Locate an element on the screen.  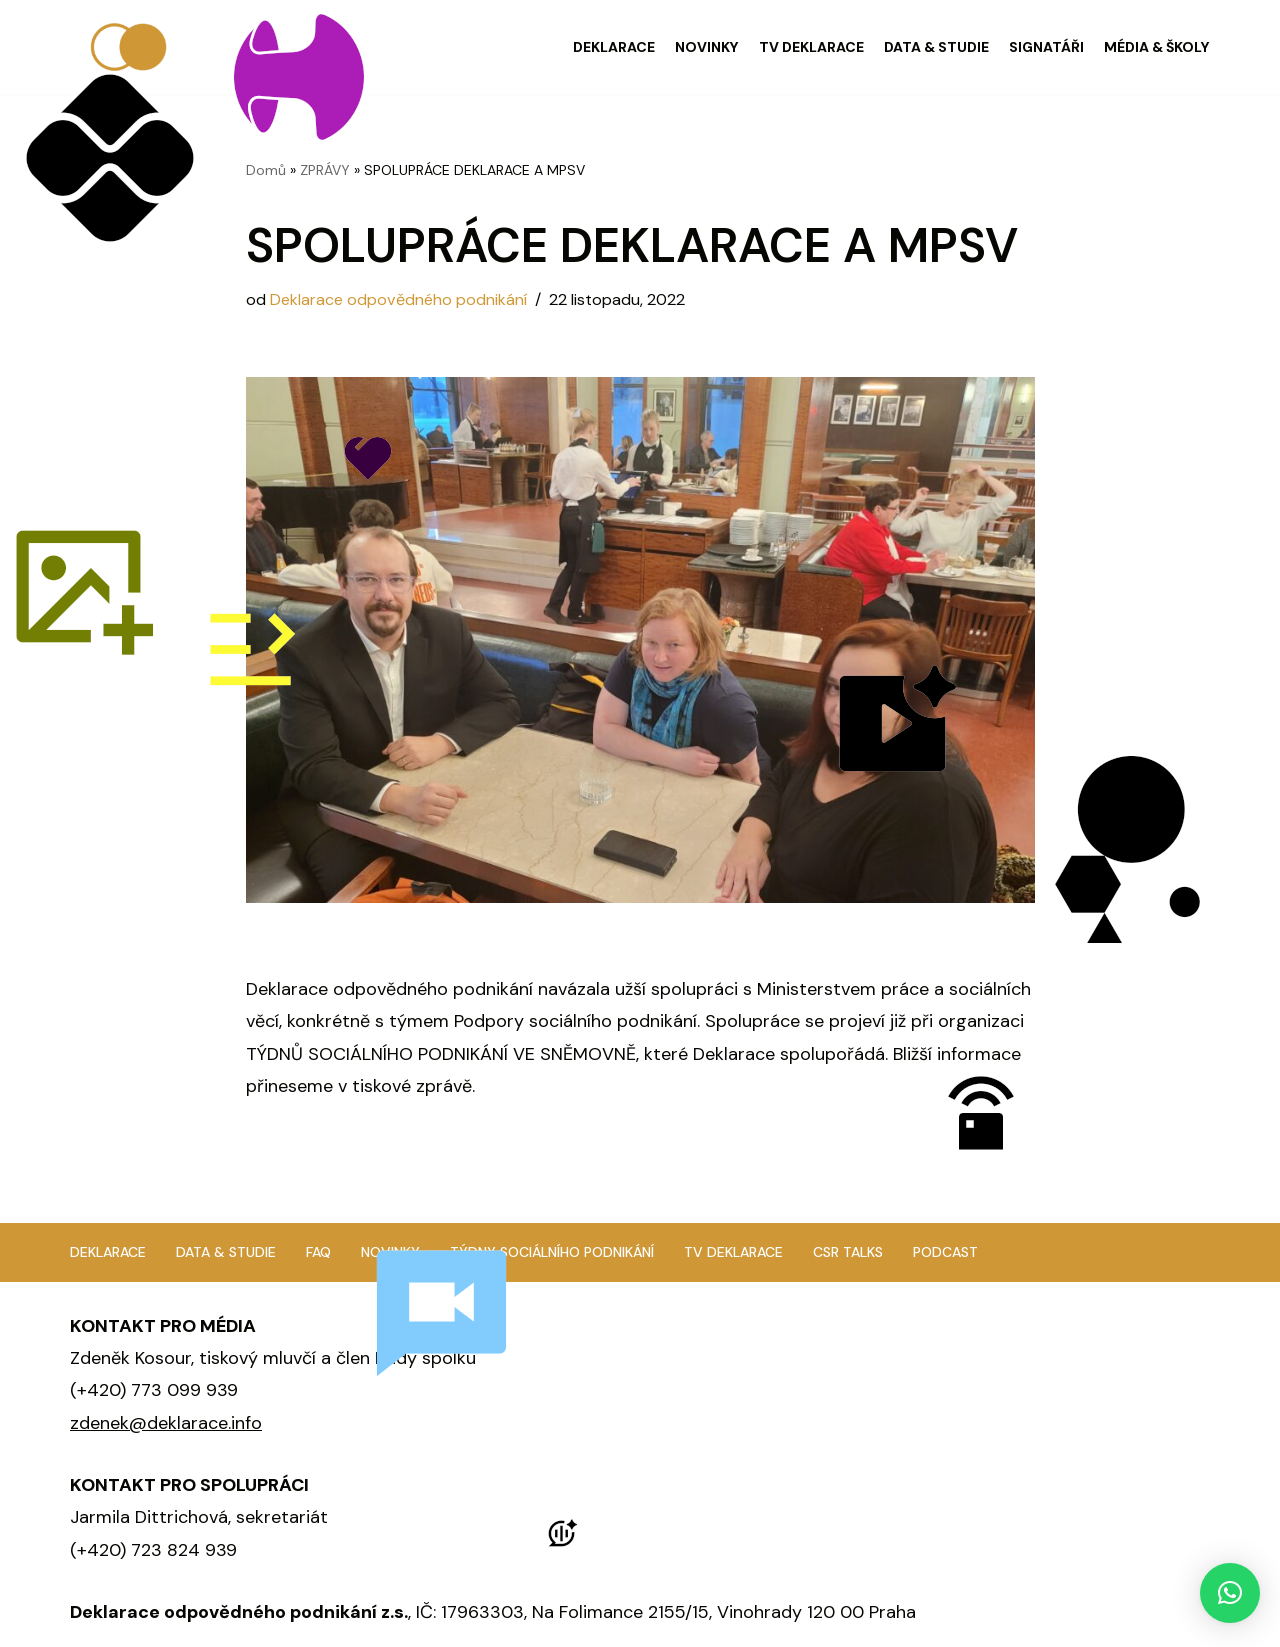
connect to a remote control device is located at coordinates (981, 1113).